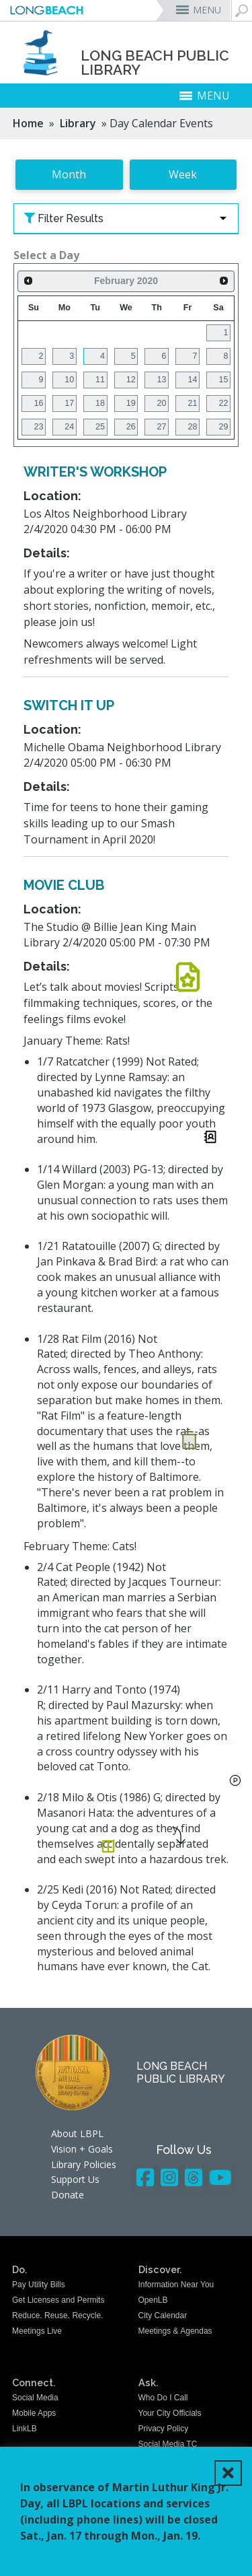  What do you see at coordinates (235, 1780) in the screenshot?
I see `indicates parking availability or location` at bounding box center [235, 1780].